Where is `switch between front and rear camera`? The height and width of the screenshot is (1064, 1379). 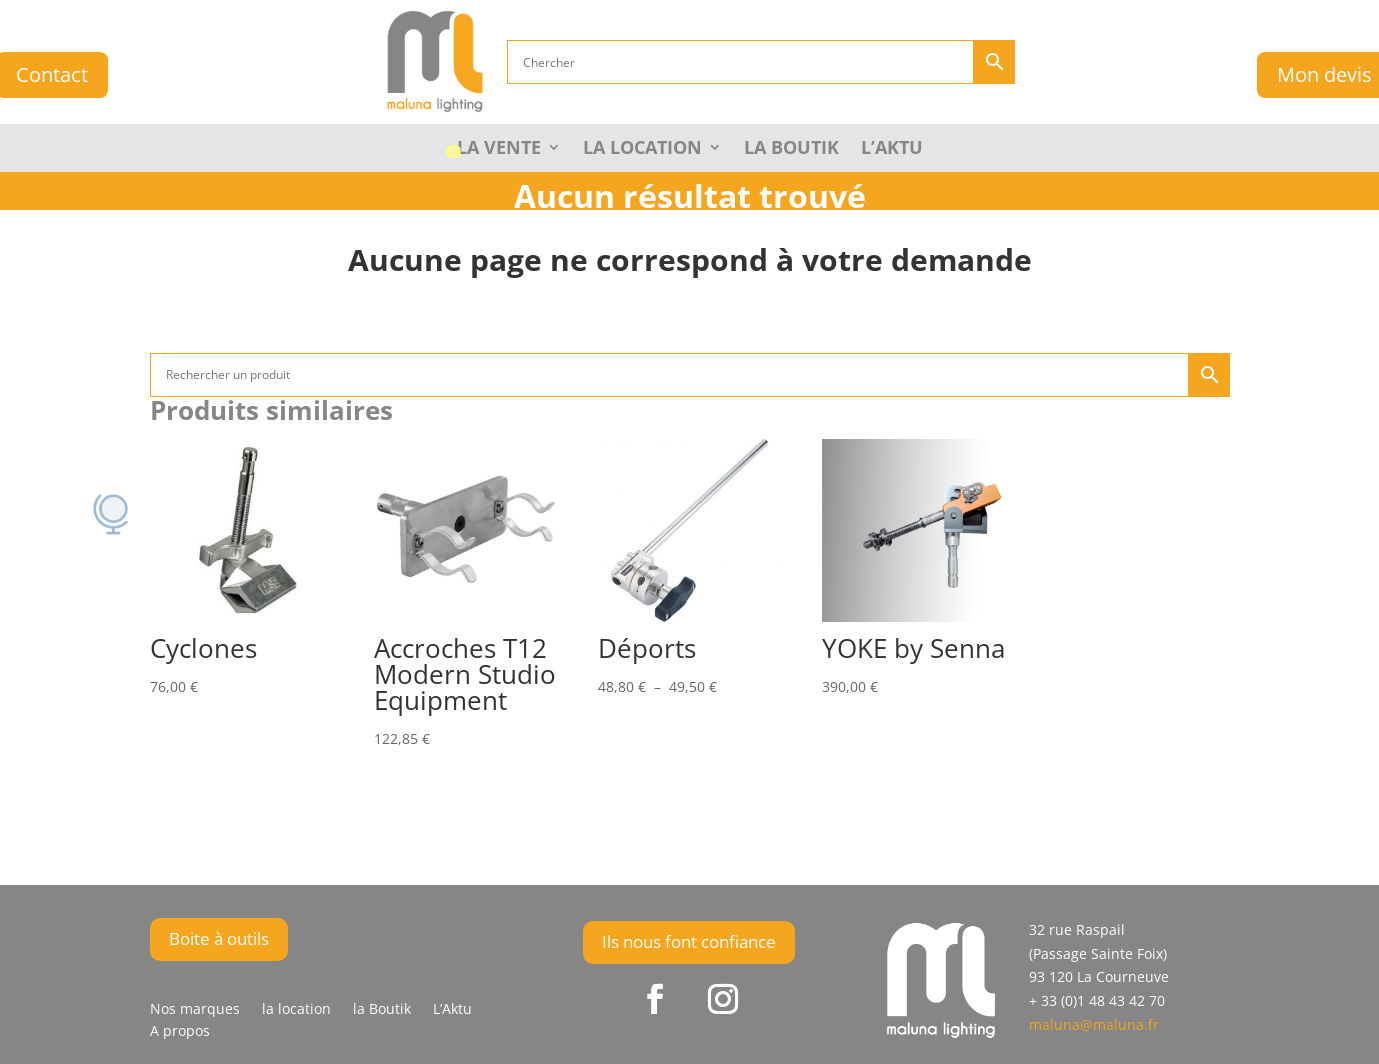 switch between front and rear camera is located at coordinates (453, 151).